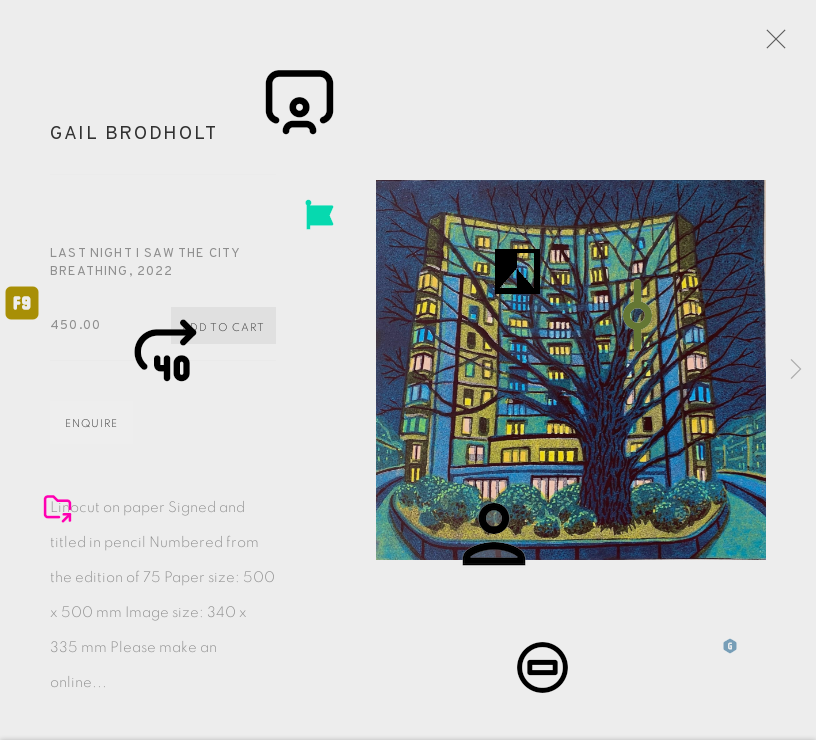  Describe the element at coordinates (319, 214) in the screenshot. I see `Font Awesome brand logo` at that location.